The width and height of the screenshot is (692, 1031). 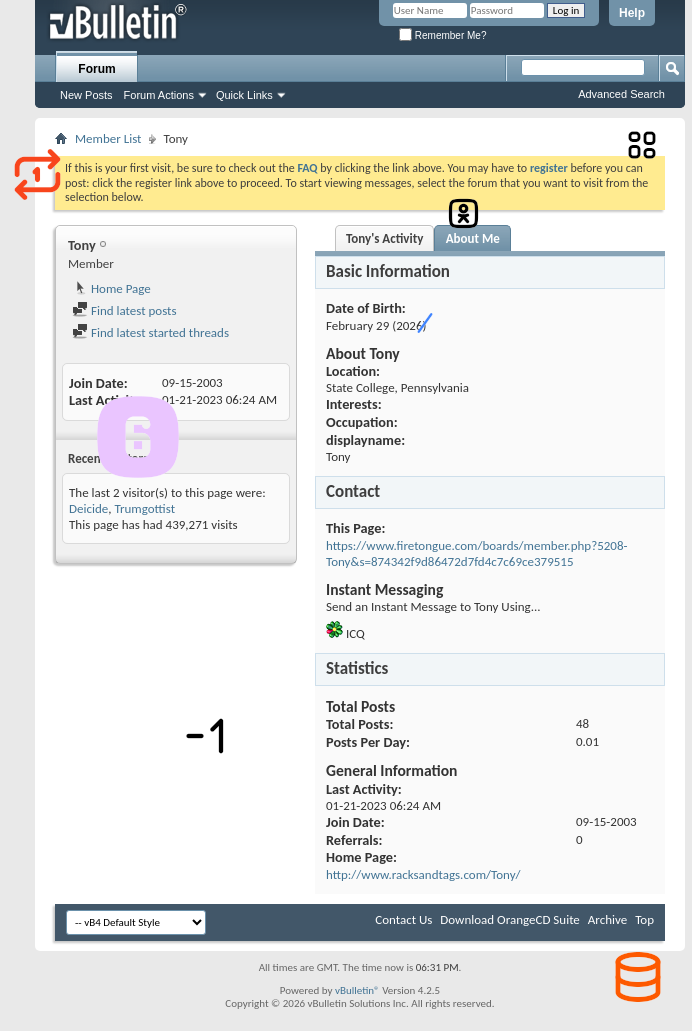 What do you see at coordinates (463, 213) in the screenshot?
I see `open ok.ru social network` at bounding box center [463, 213].